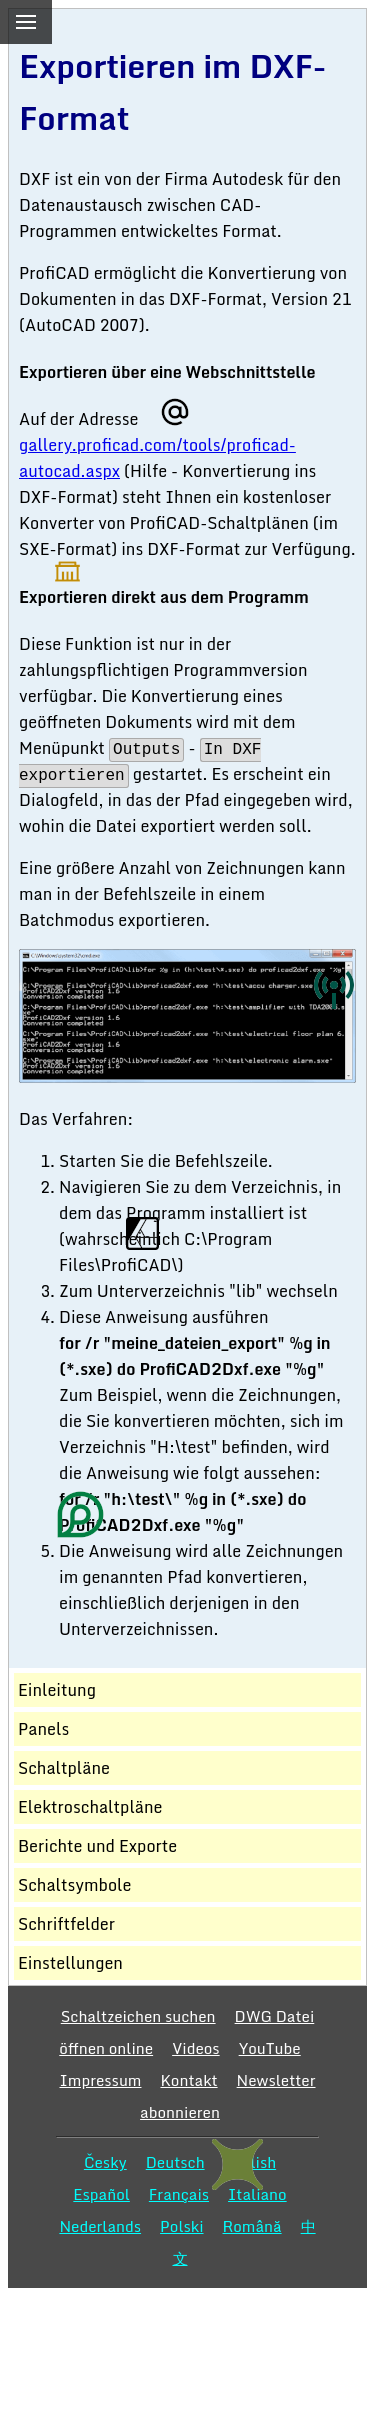 The image size is (375, 2432). What do you see at coordinates (237, 2164) in the screenshot?
I see `nextra documentation framework logo` at bounding box center [237, 2164].